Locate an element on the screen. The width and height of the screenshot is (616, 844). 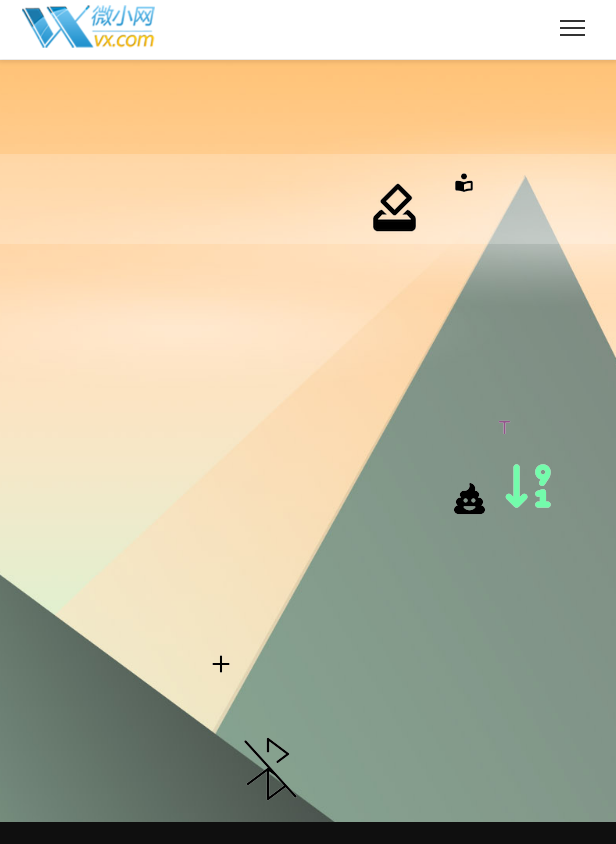
add a poop emoji reaction is located at coordinates (469, 498).